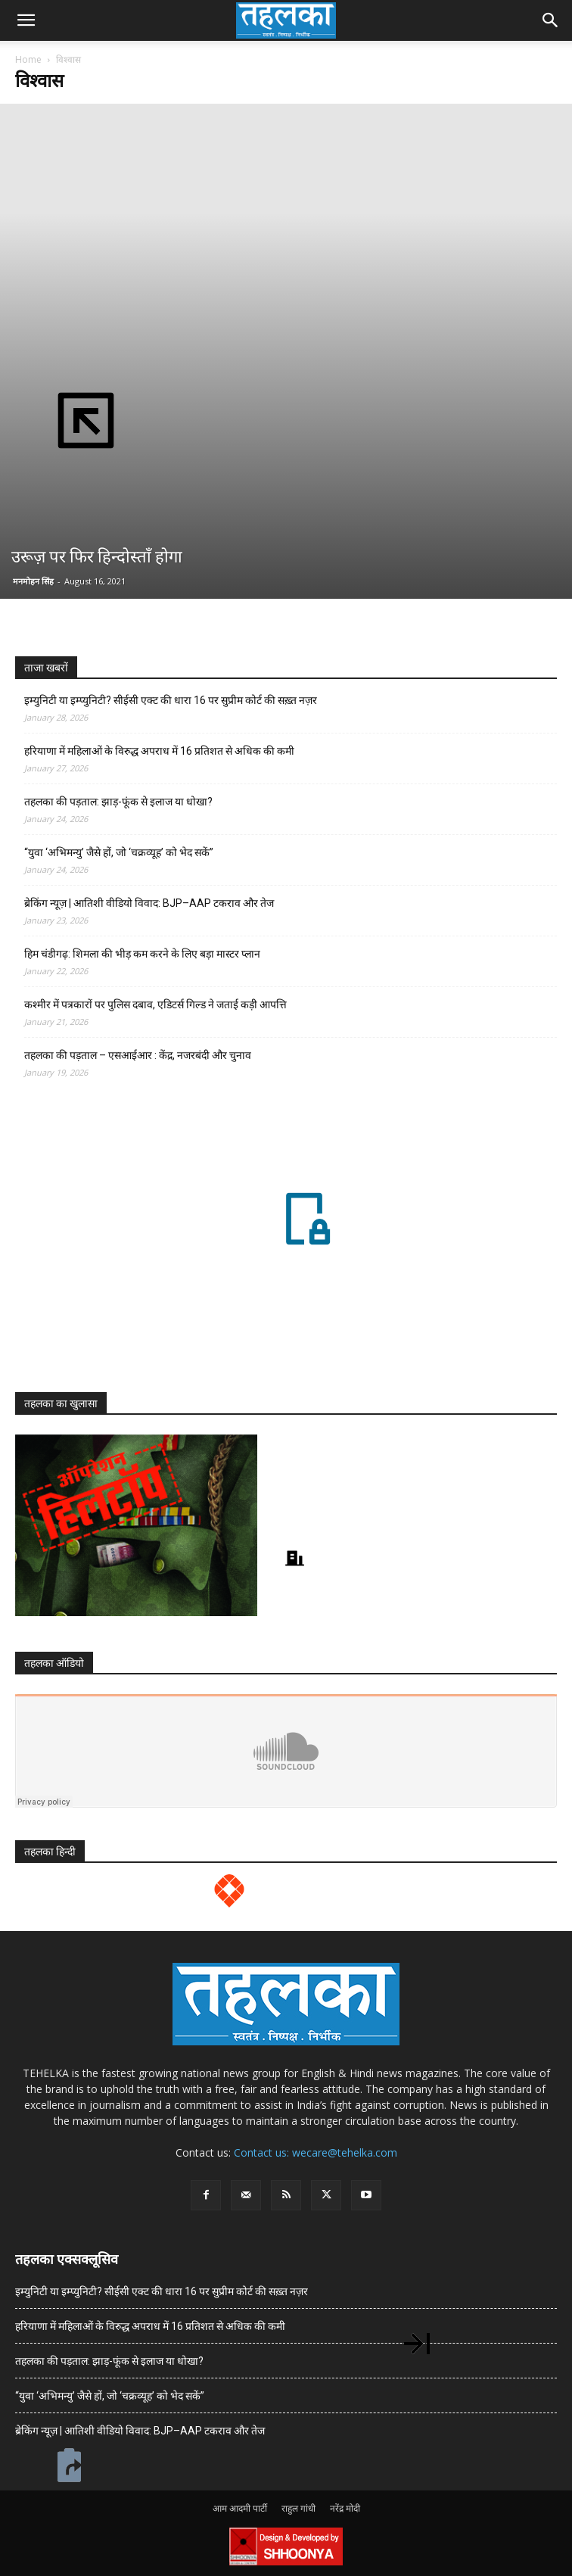 The image size is (572, 2576). Describe the element at coordinates (229, 1891) in the screenshot. I see `MapTiler company logo` at that location.